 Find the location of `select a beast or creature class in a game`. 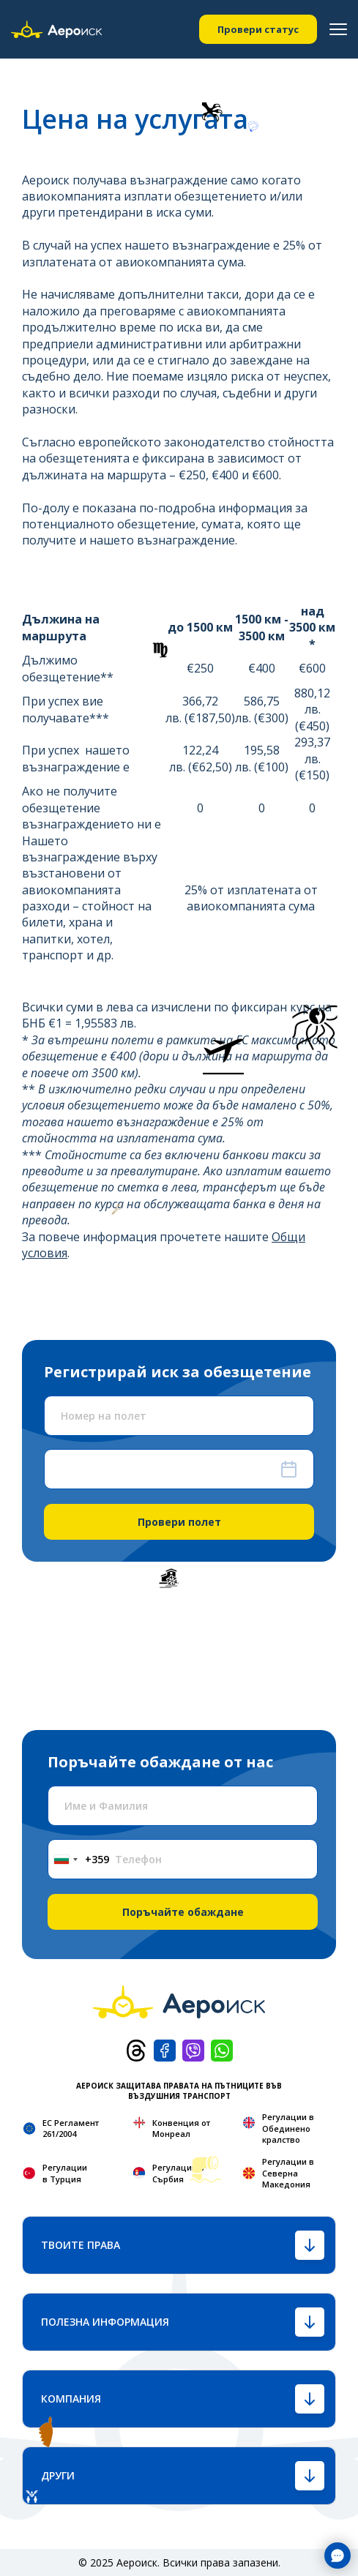

select a beast or creature class in a game is located at coordinates (212, 113).